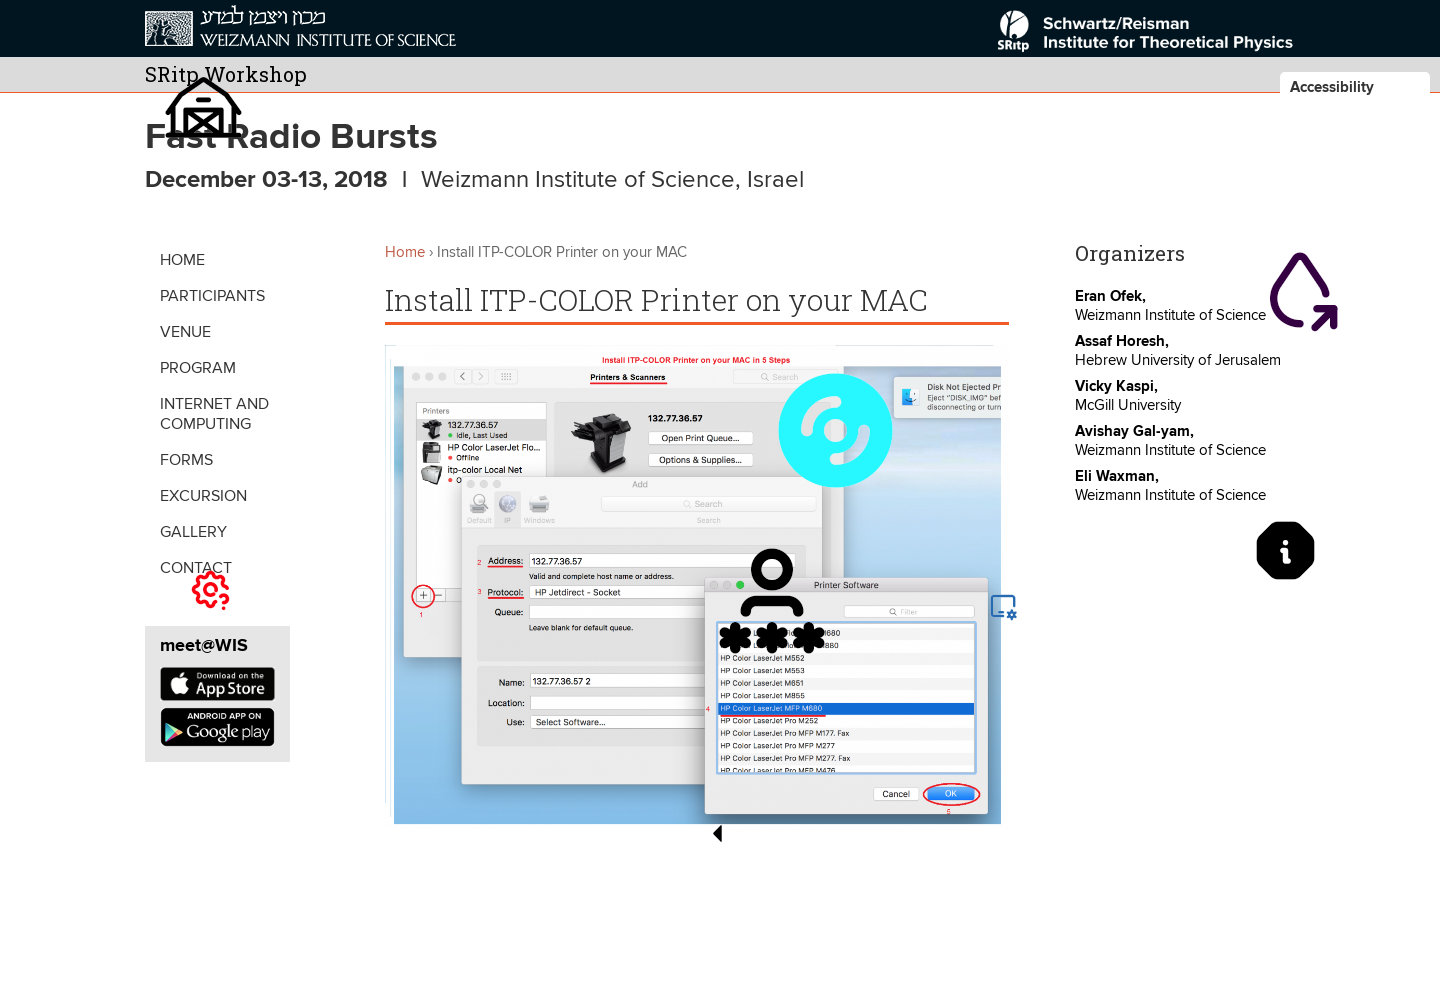 The height and width of the screenshot is (994, 1440). I want to click on access tablet display settings, so click(1003, 606).